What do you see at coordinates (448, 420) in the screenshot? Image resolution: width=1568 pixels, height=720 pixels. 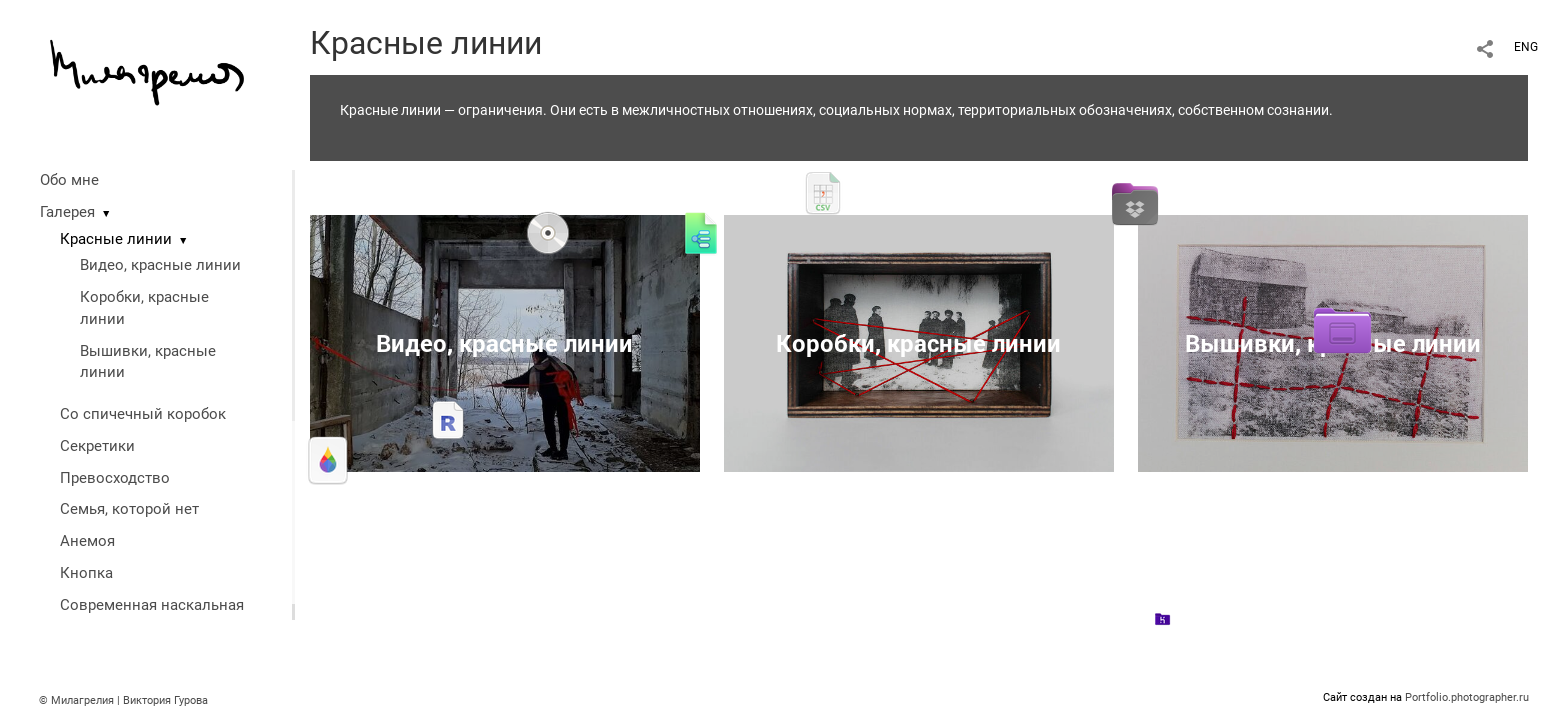 I see `an R programming language source file` at bounding box center [448, 420].